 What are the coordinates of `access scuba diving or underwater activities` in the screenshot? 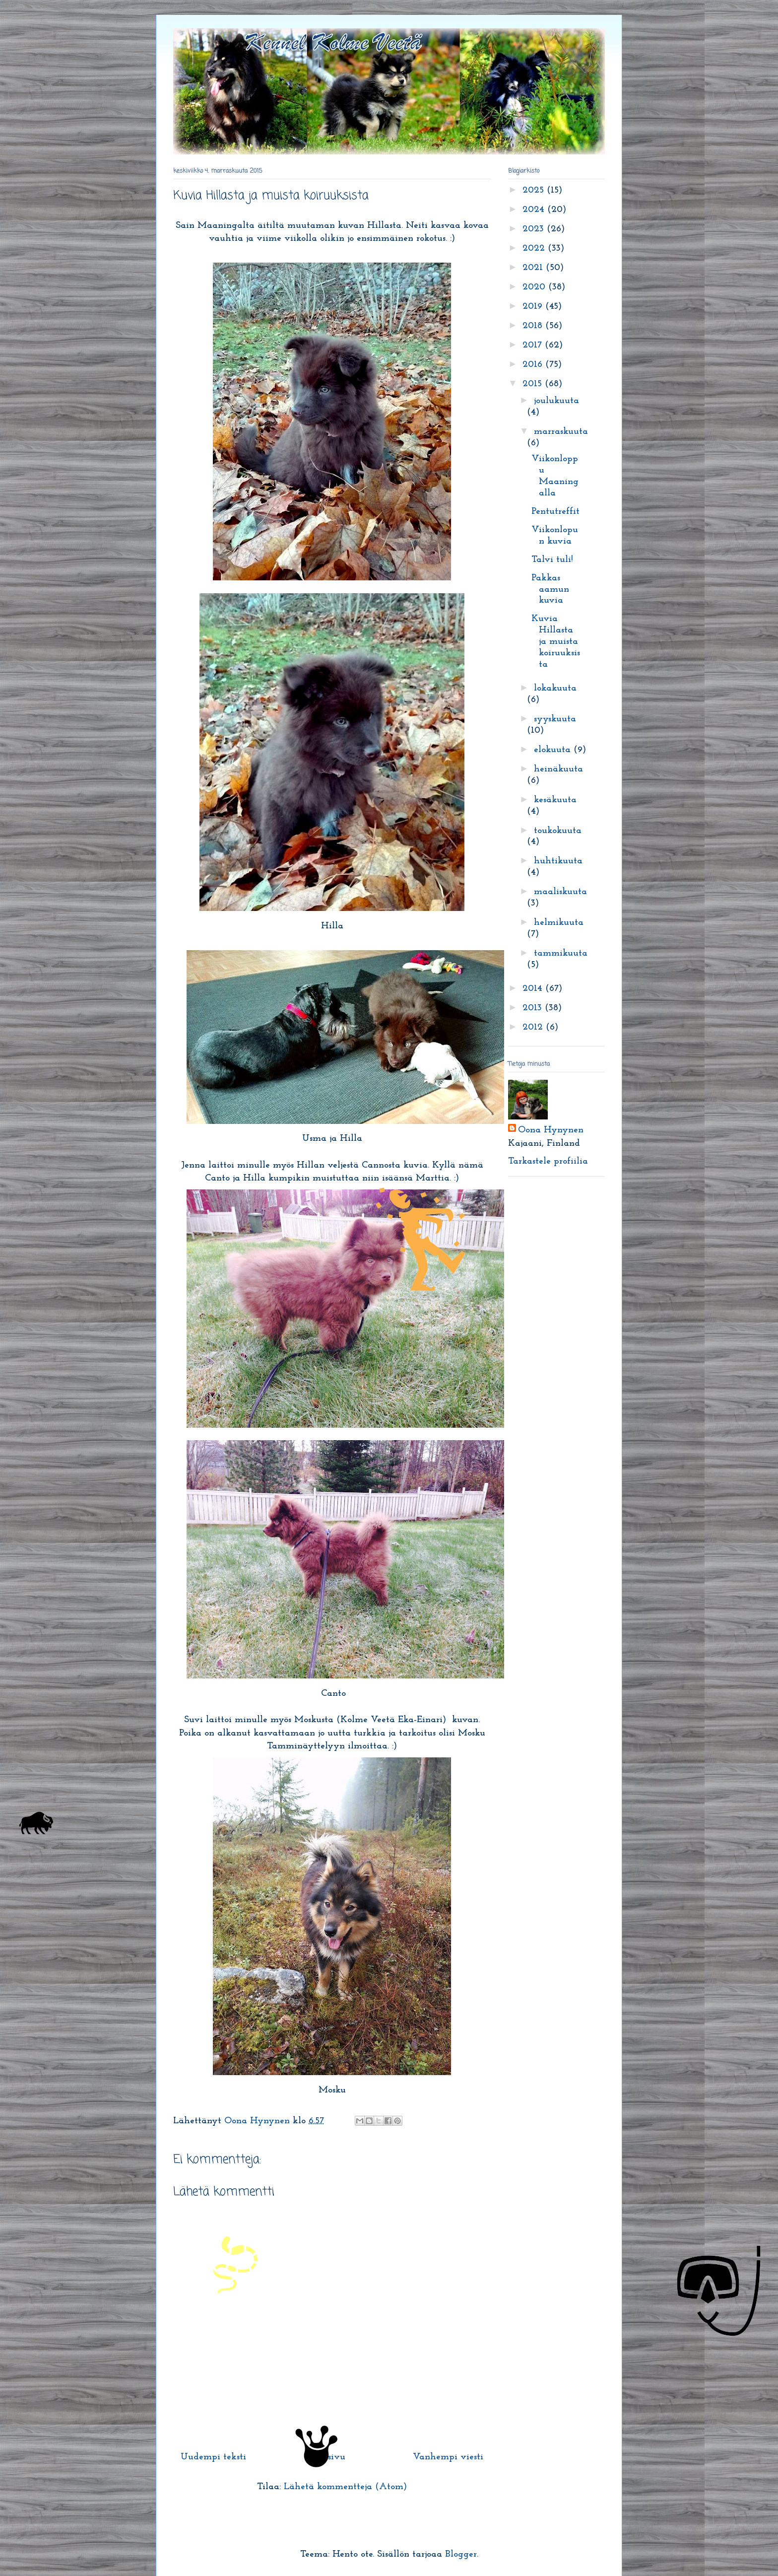 It's located at (718, 2291).